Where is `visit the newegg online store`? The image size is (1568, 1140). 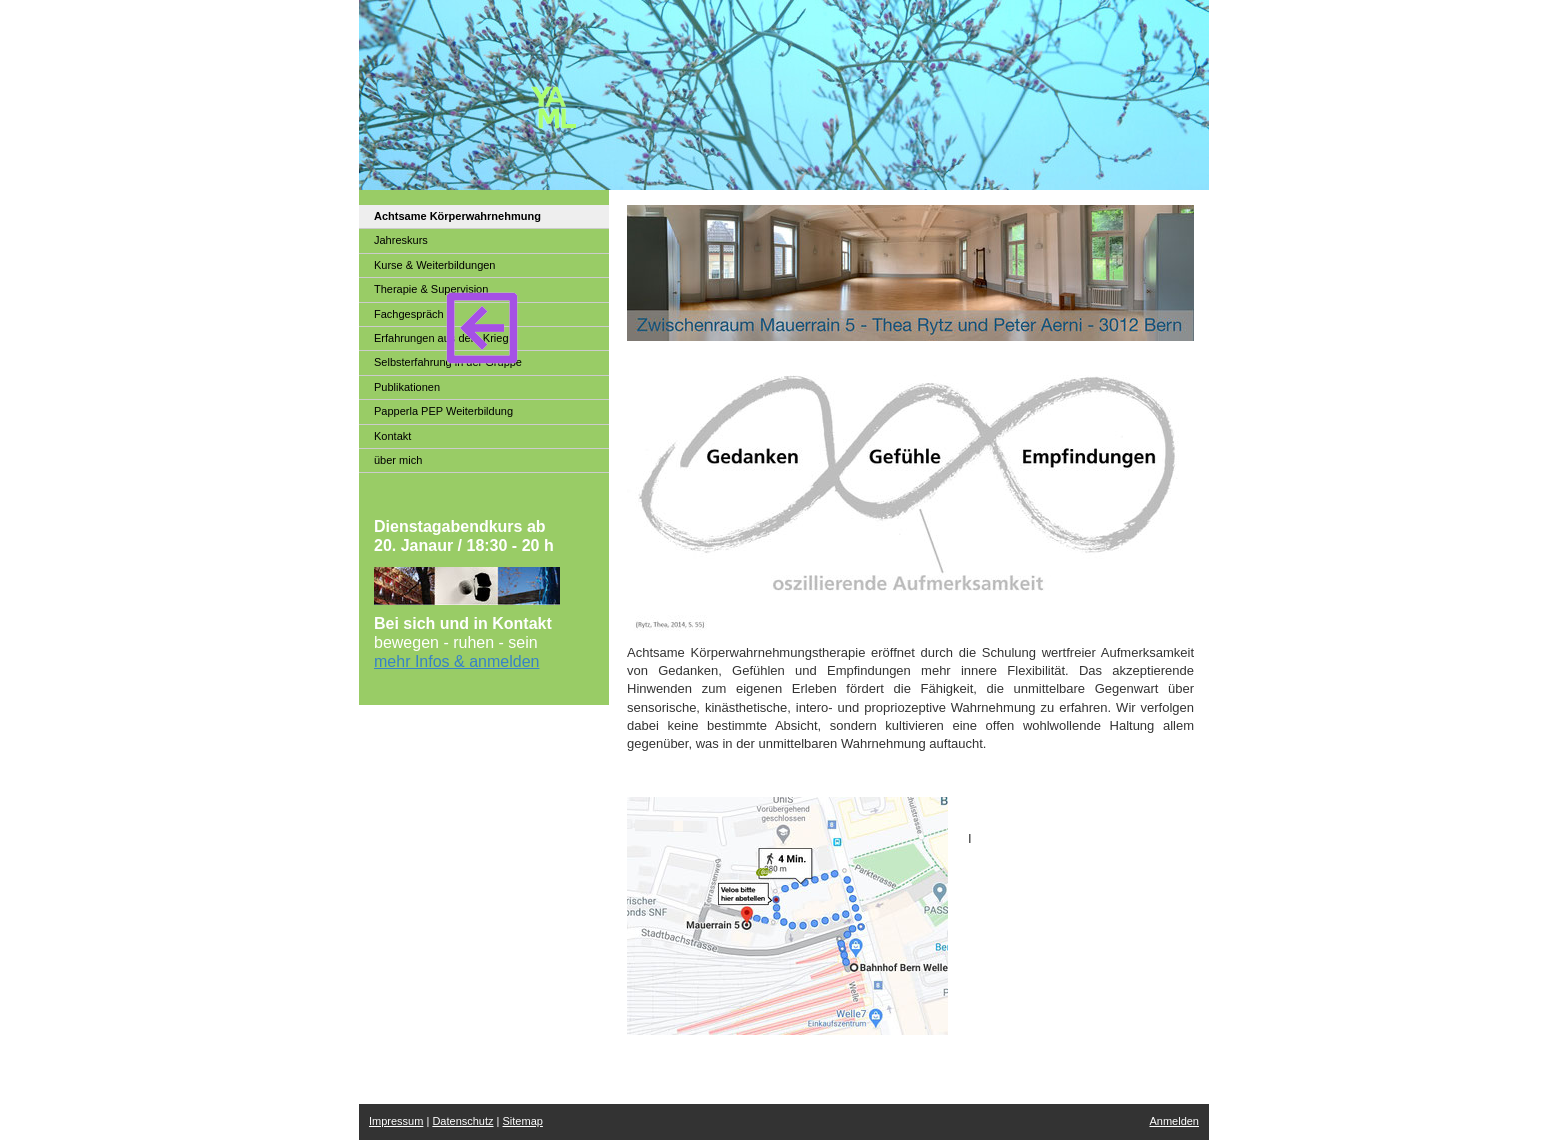
visit the newegg online store is located at coordinates (764, 872).